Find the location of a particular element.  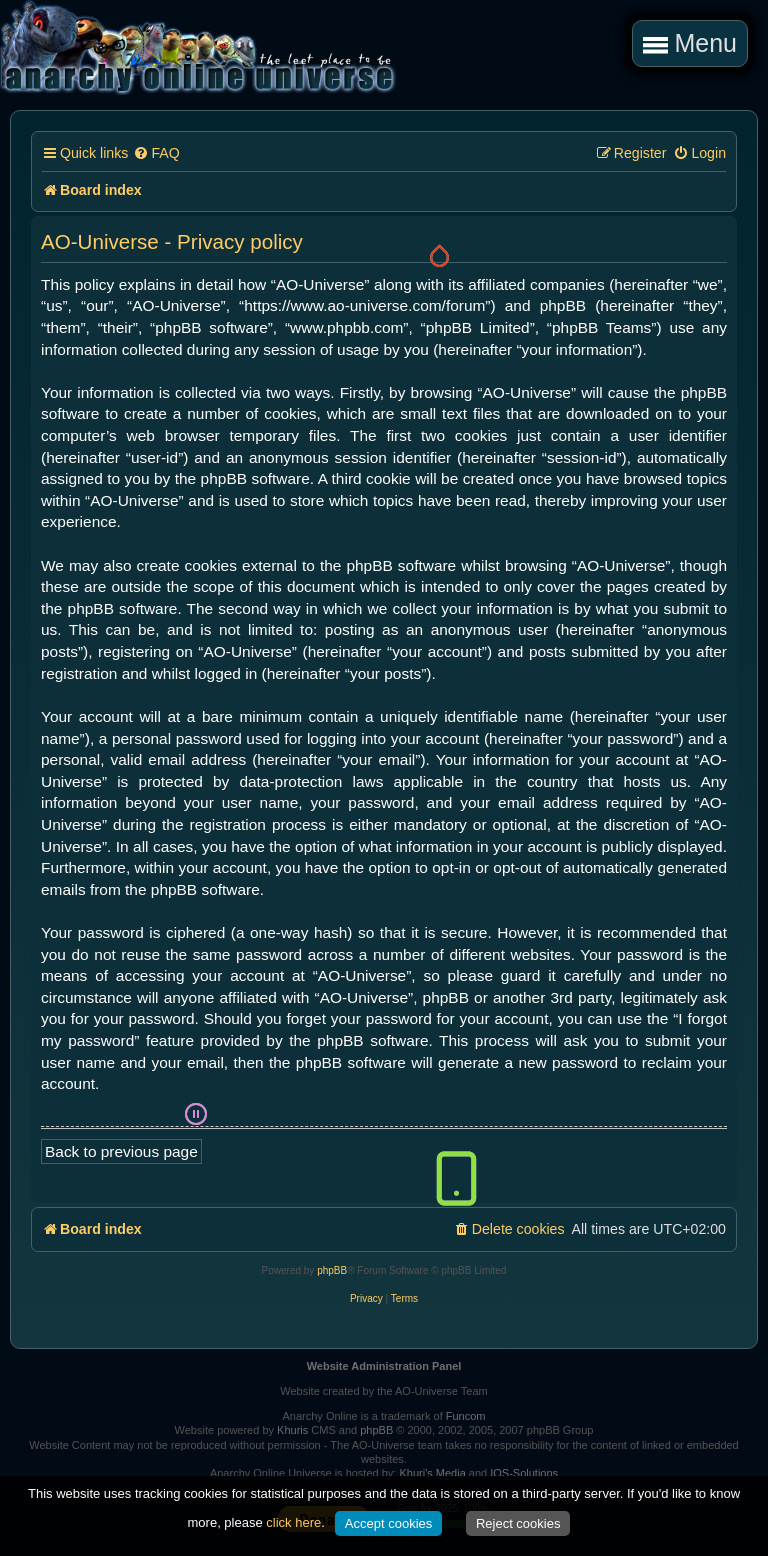

pause media playback is located at coordinates (196, 1114).